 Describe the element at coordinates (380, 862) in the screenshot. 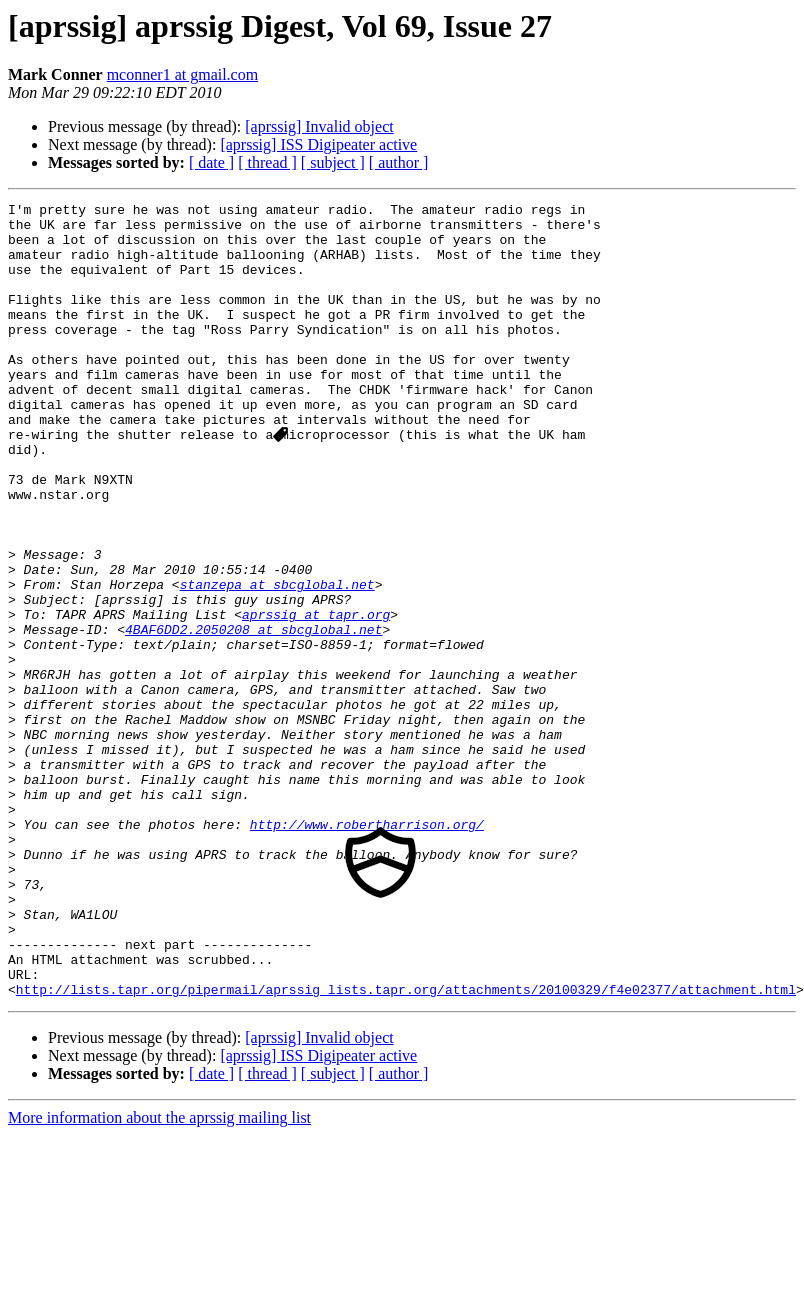

I see `access security or protection settings` at that location.